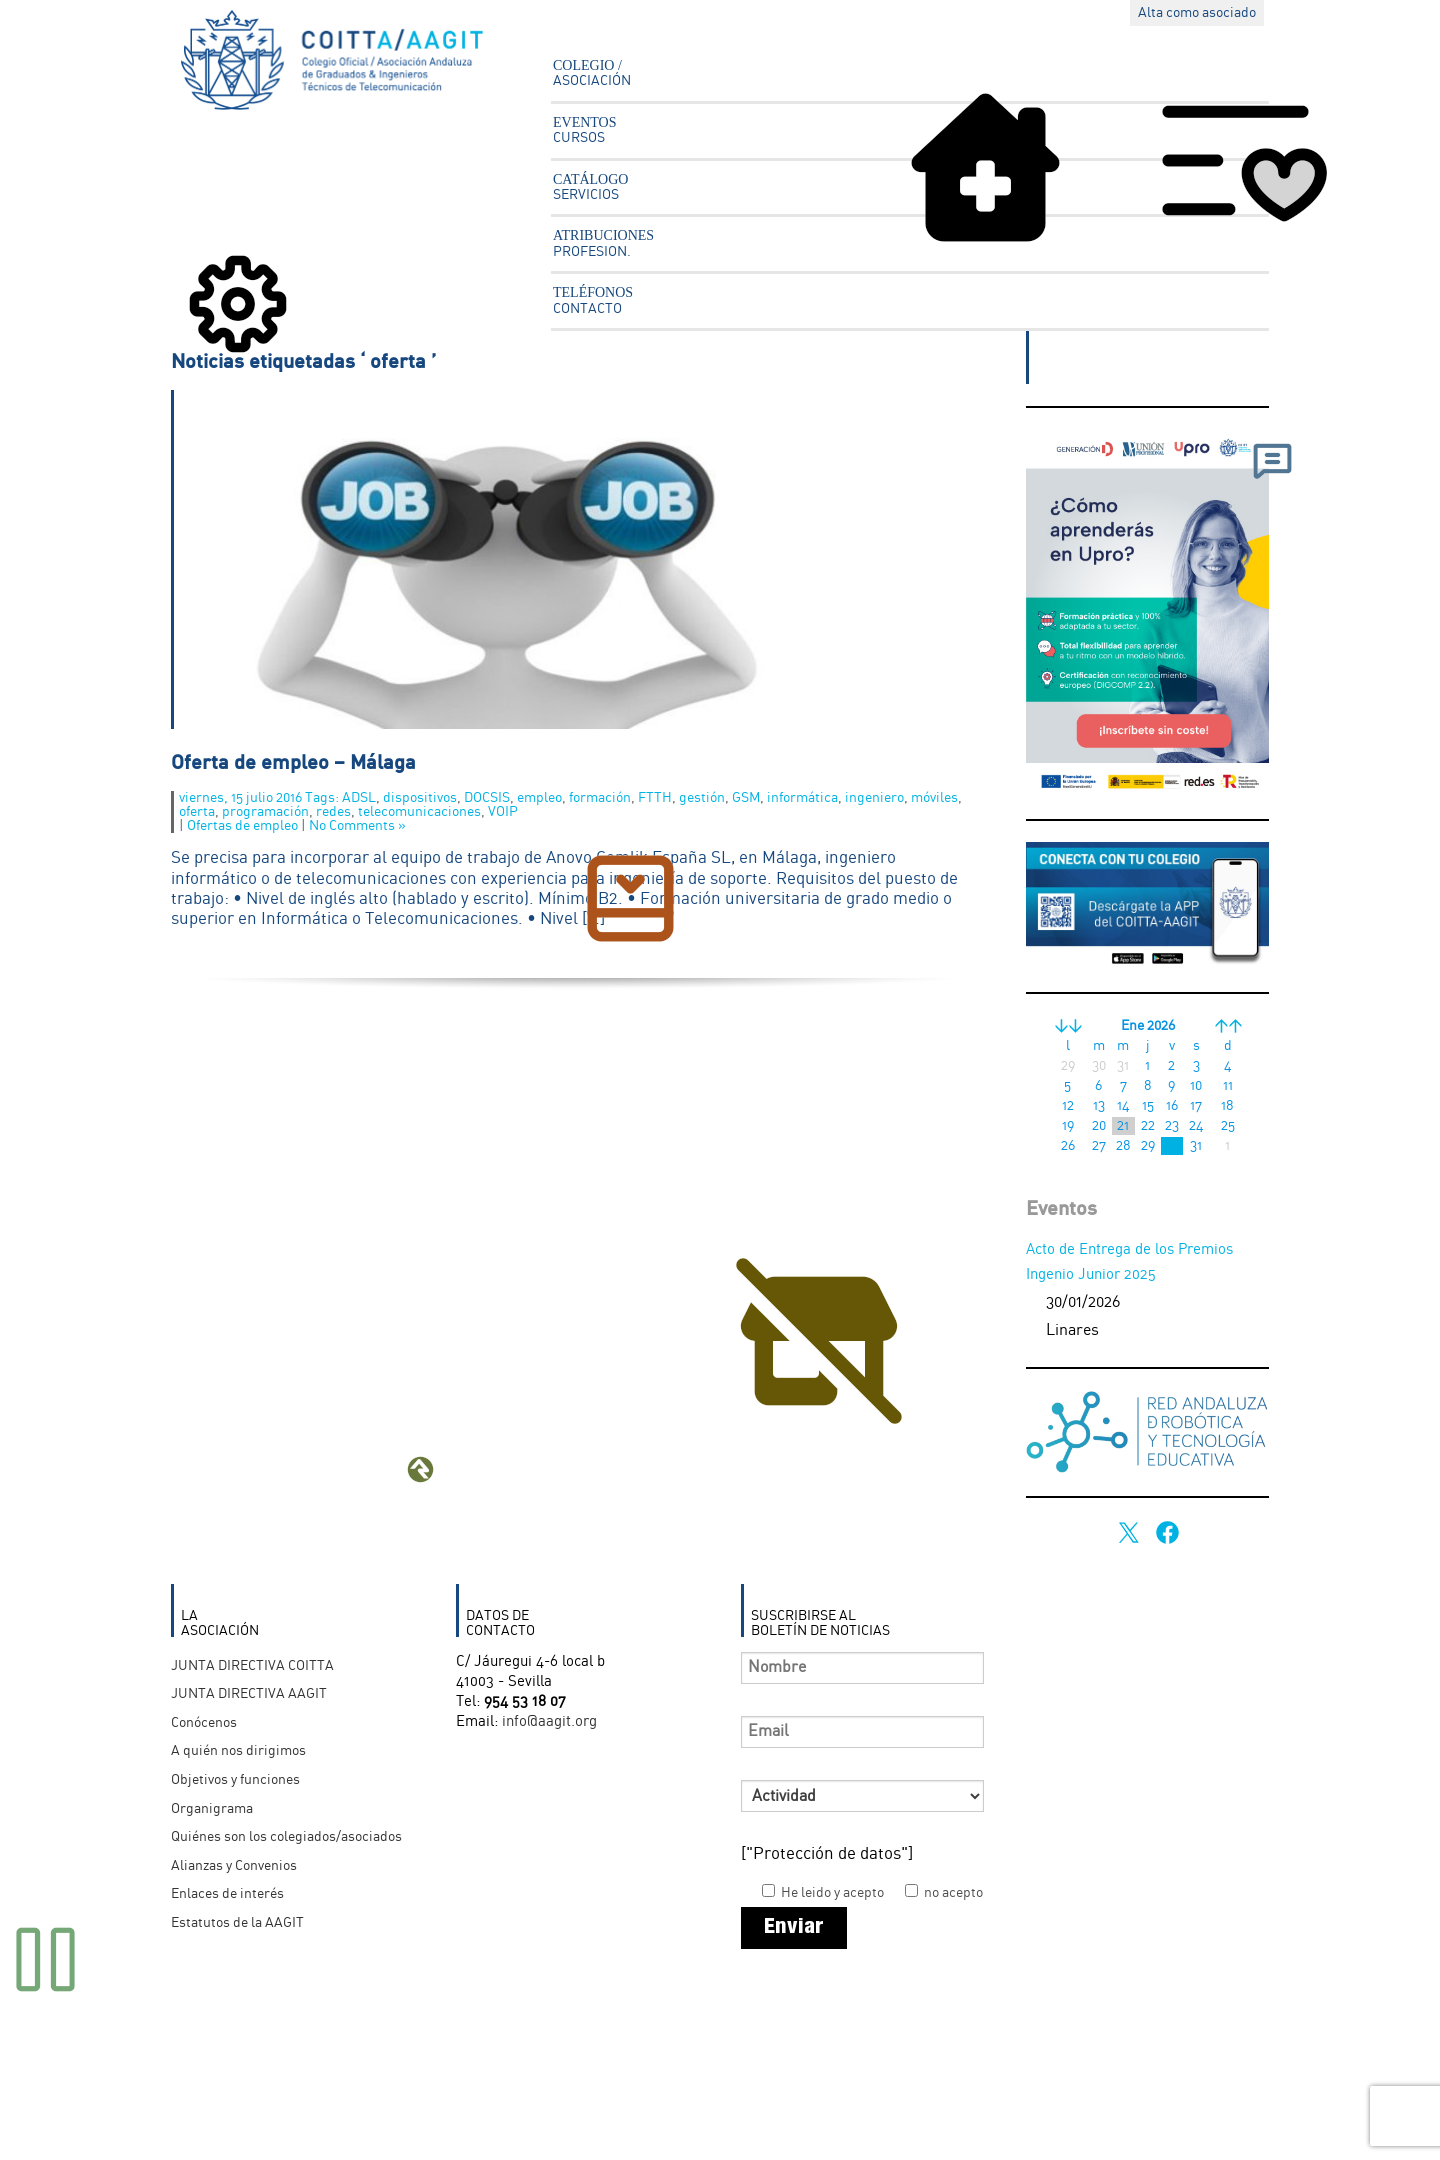 The width and height of the screenshot is (1440, 2160). Describe the element at coordinates (1272, 458) in the screenshot. I see `open chat or messaging` at that location.